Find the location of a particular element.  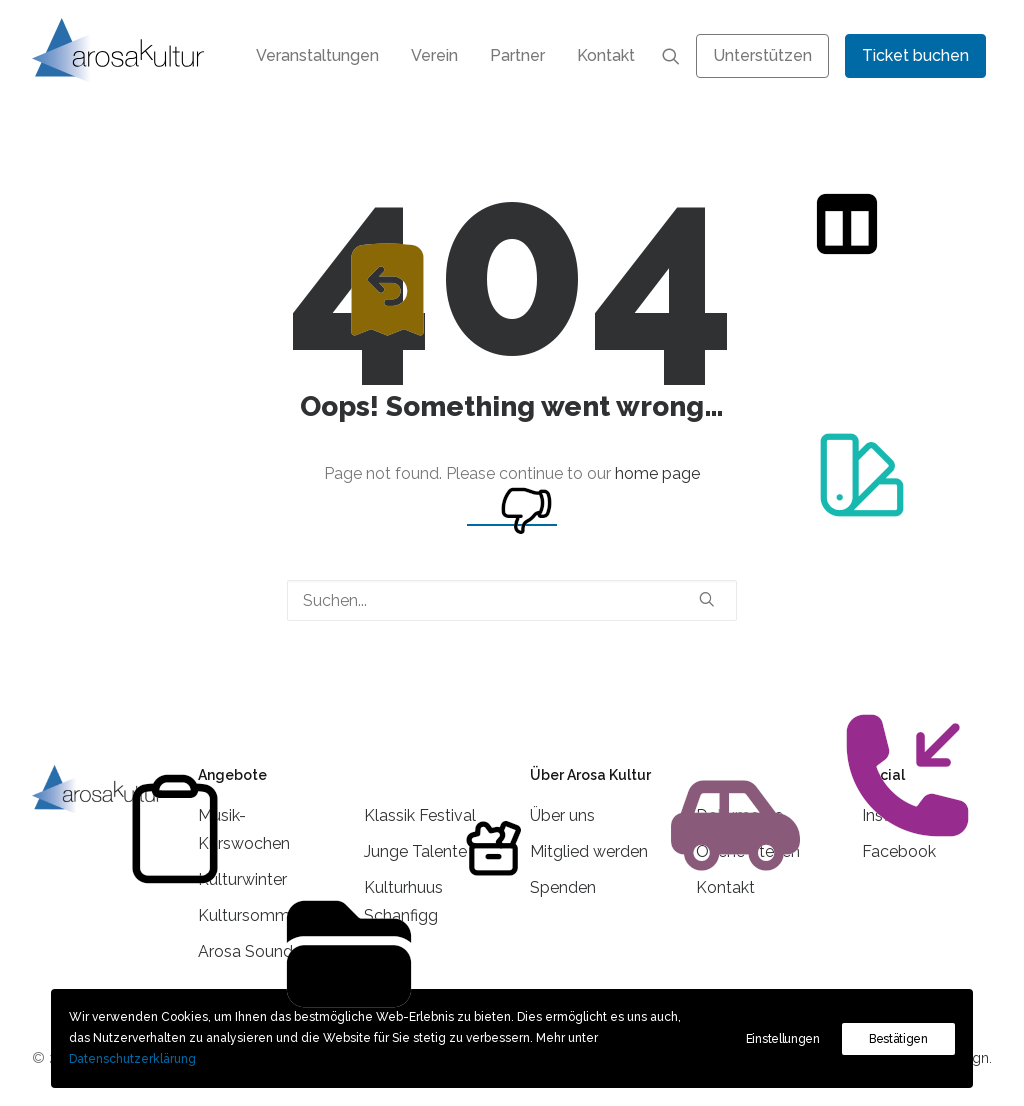

select a color or theme is located at coordinates (862, 475).